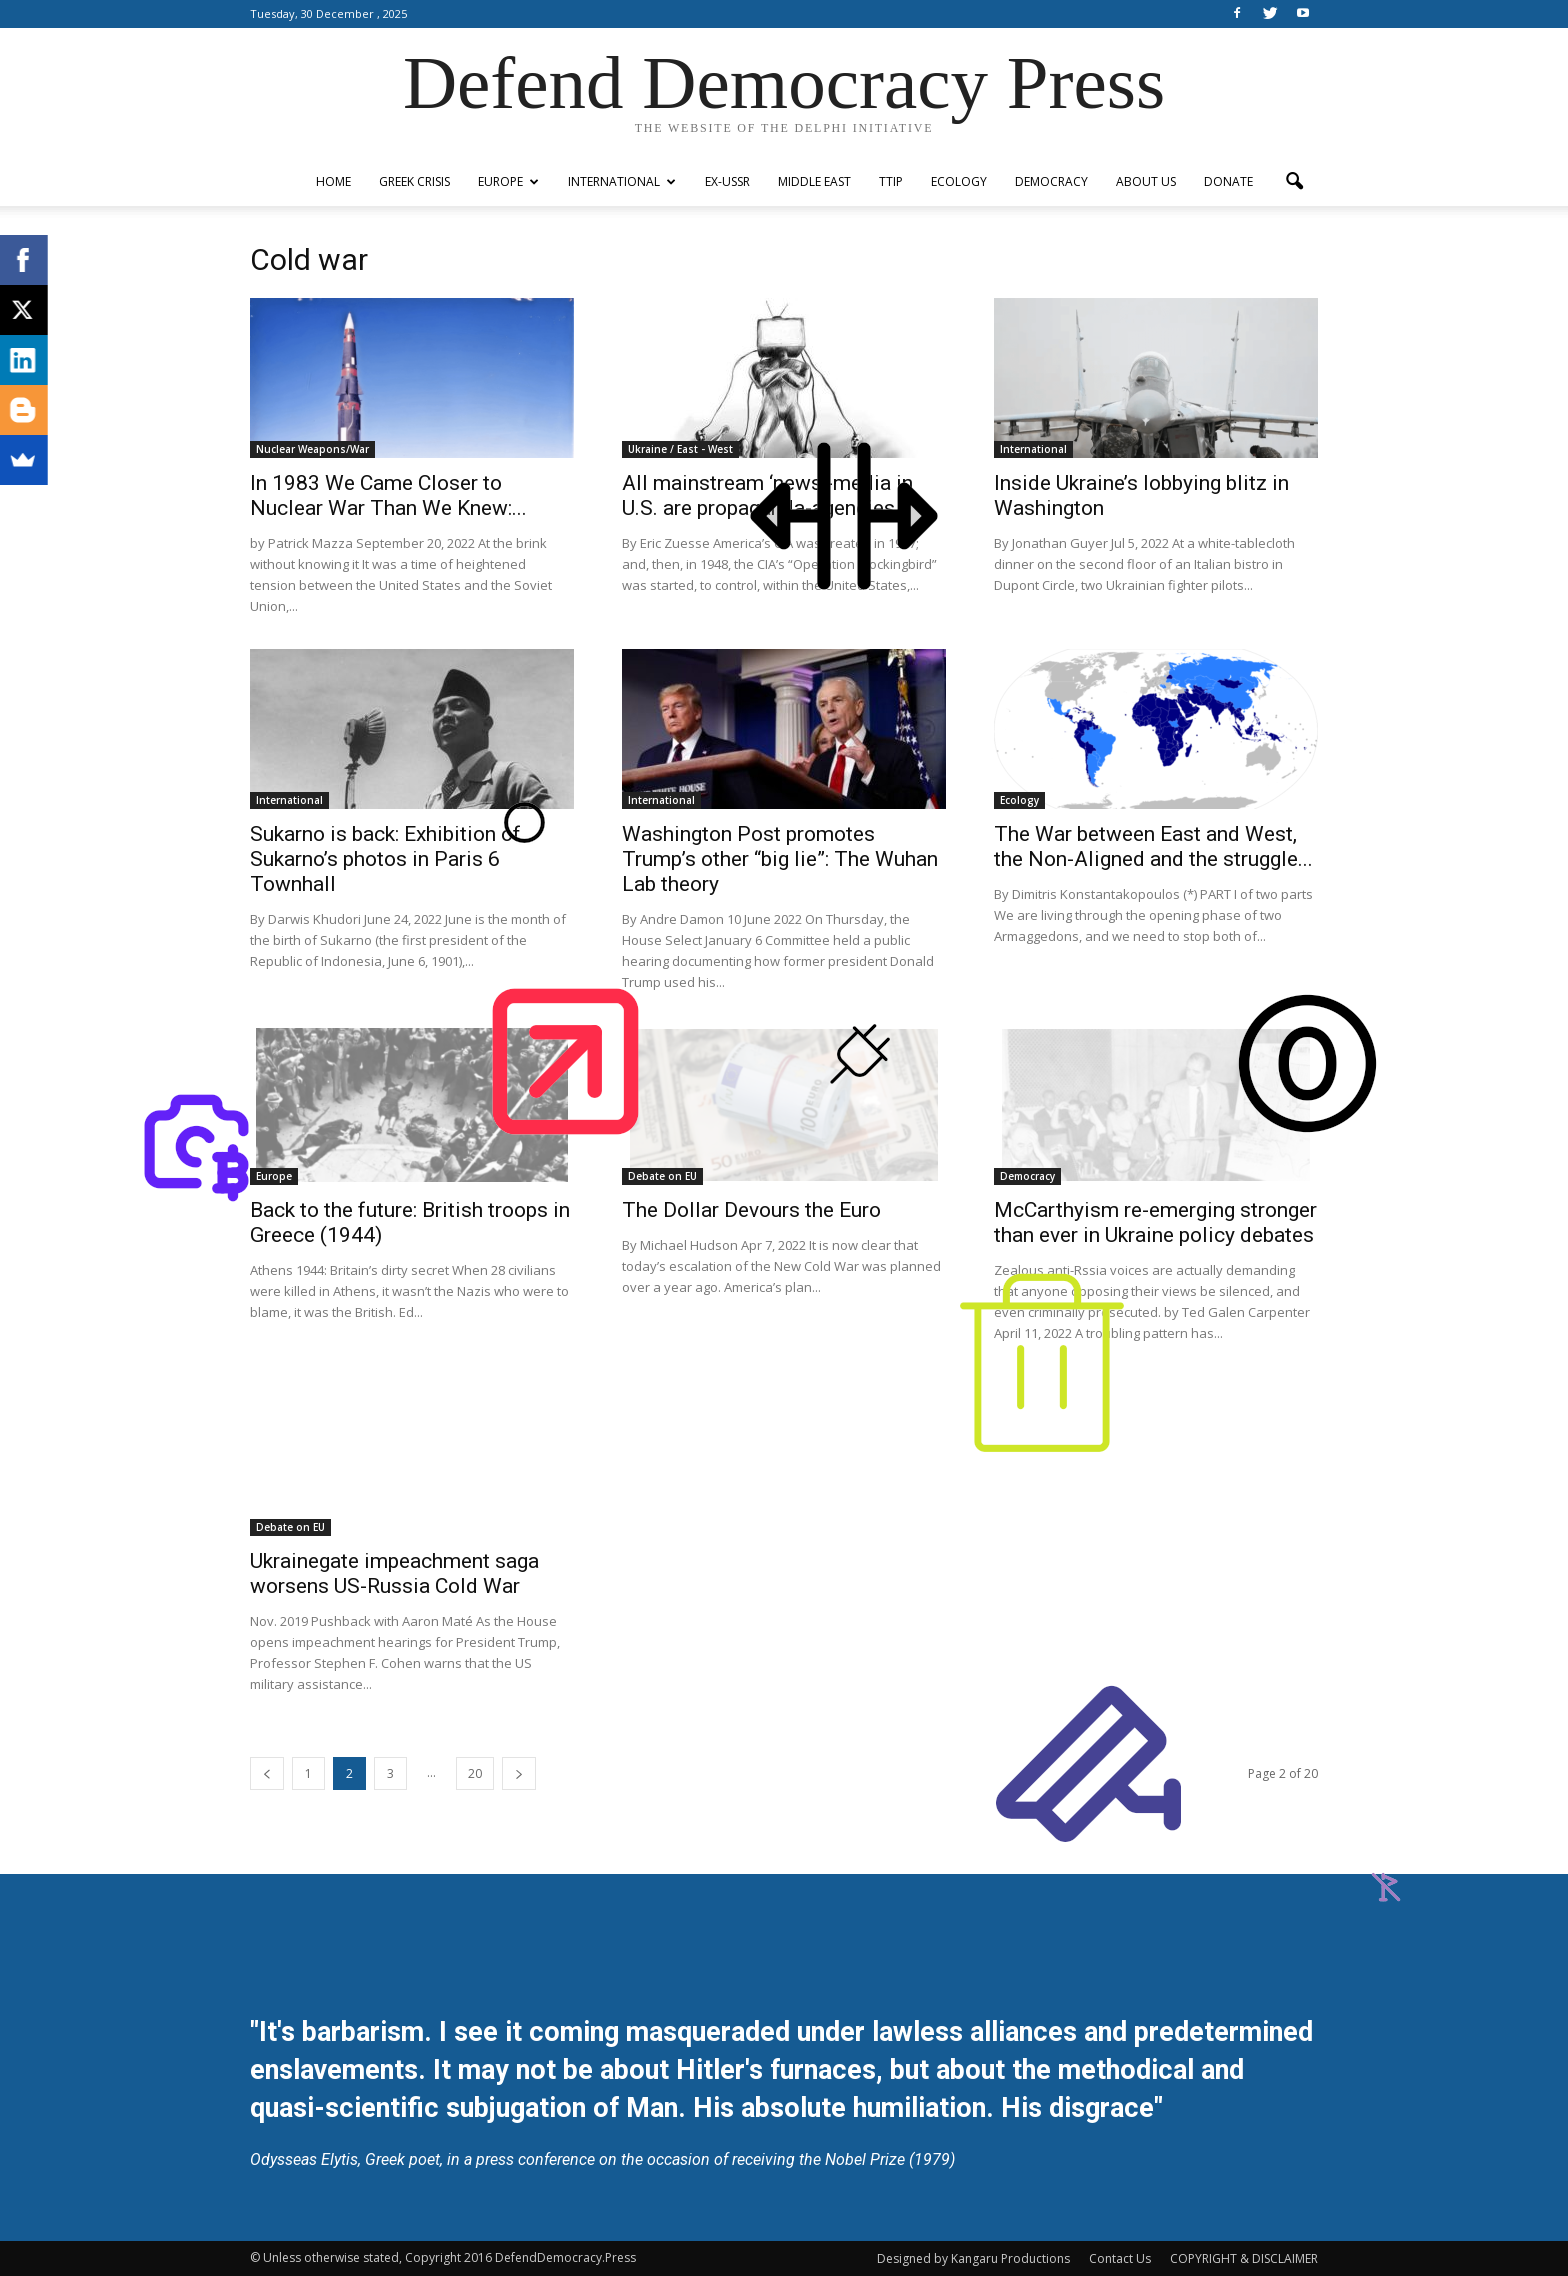 Image resolution: width=1568 pixels, height=2276 pixels. Describe the element at coordinates (524, 822) in the screenshot. I see `select a camera lens or aperture setting` at that location.